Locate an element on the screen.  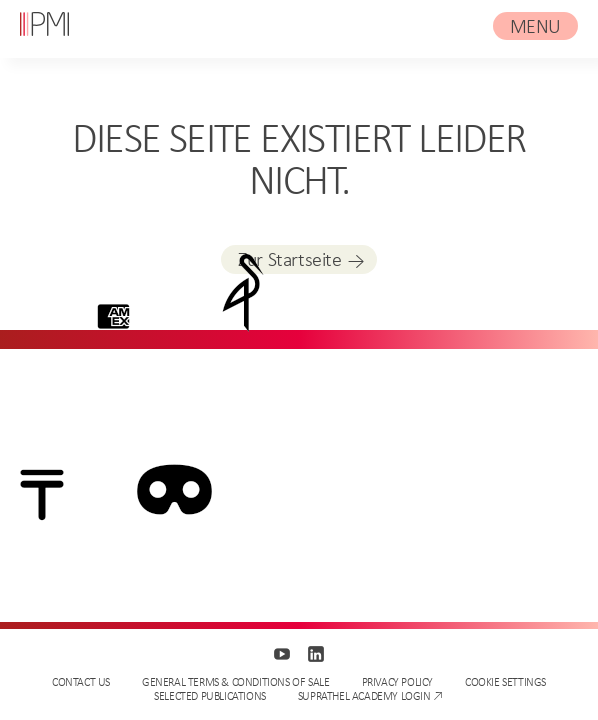
indicates kazakhstani tenge currency is located at coordinates (42, 495).